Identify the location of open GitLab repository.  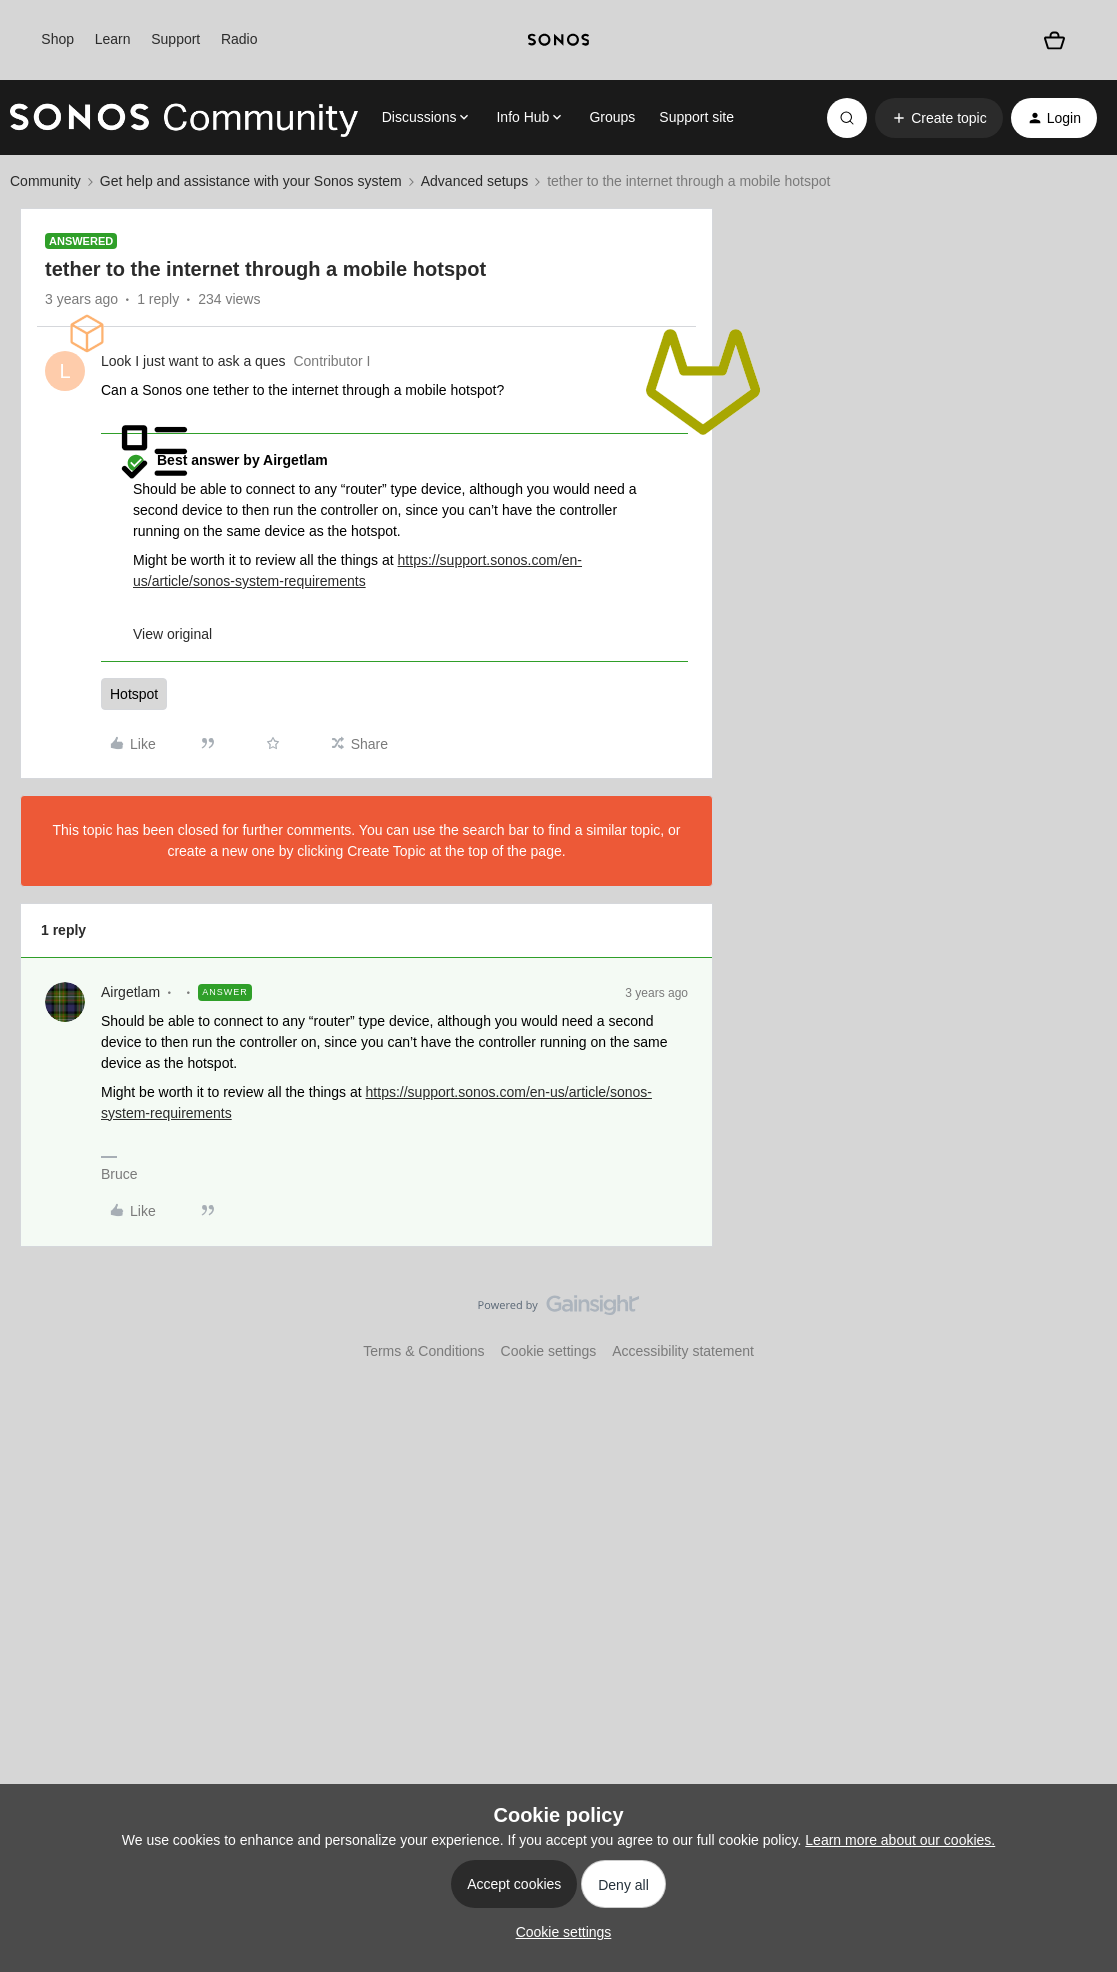
(703, 382).